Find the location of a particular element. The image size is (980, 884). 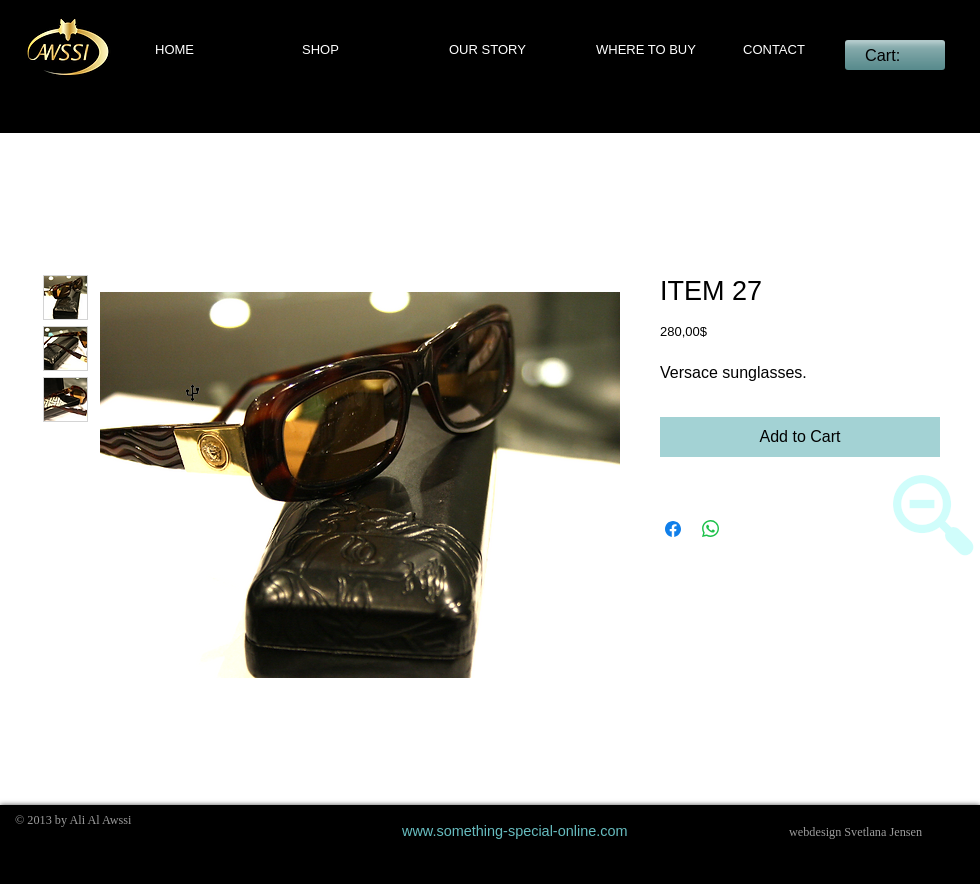

indicates USB connection available is located at coordinates (192, 392).